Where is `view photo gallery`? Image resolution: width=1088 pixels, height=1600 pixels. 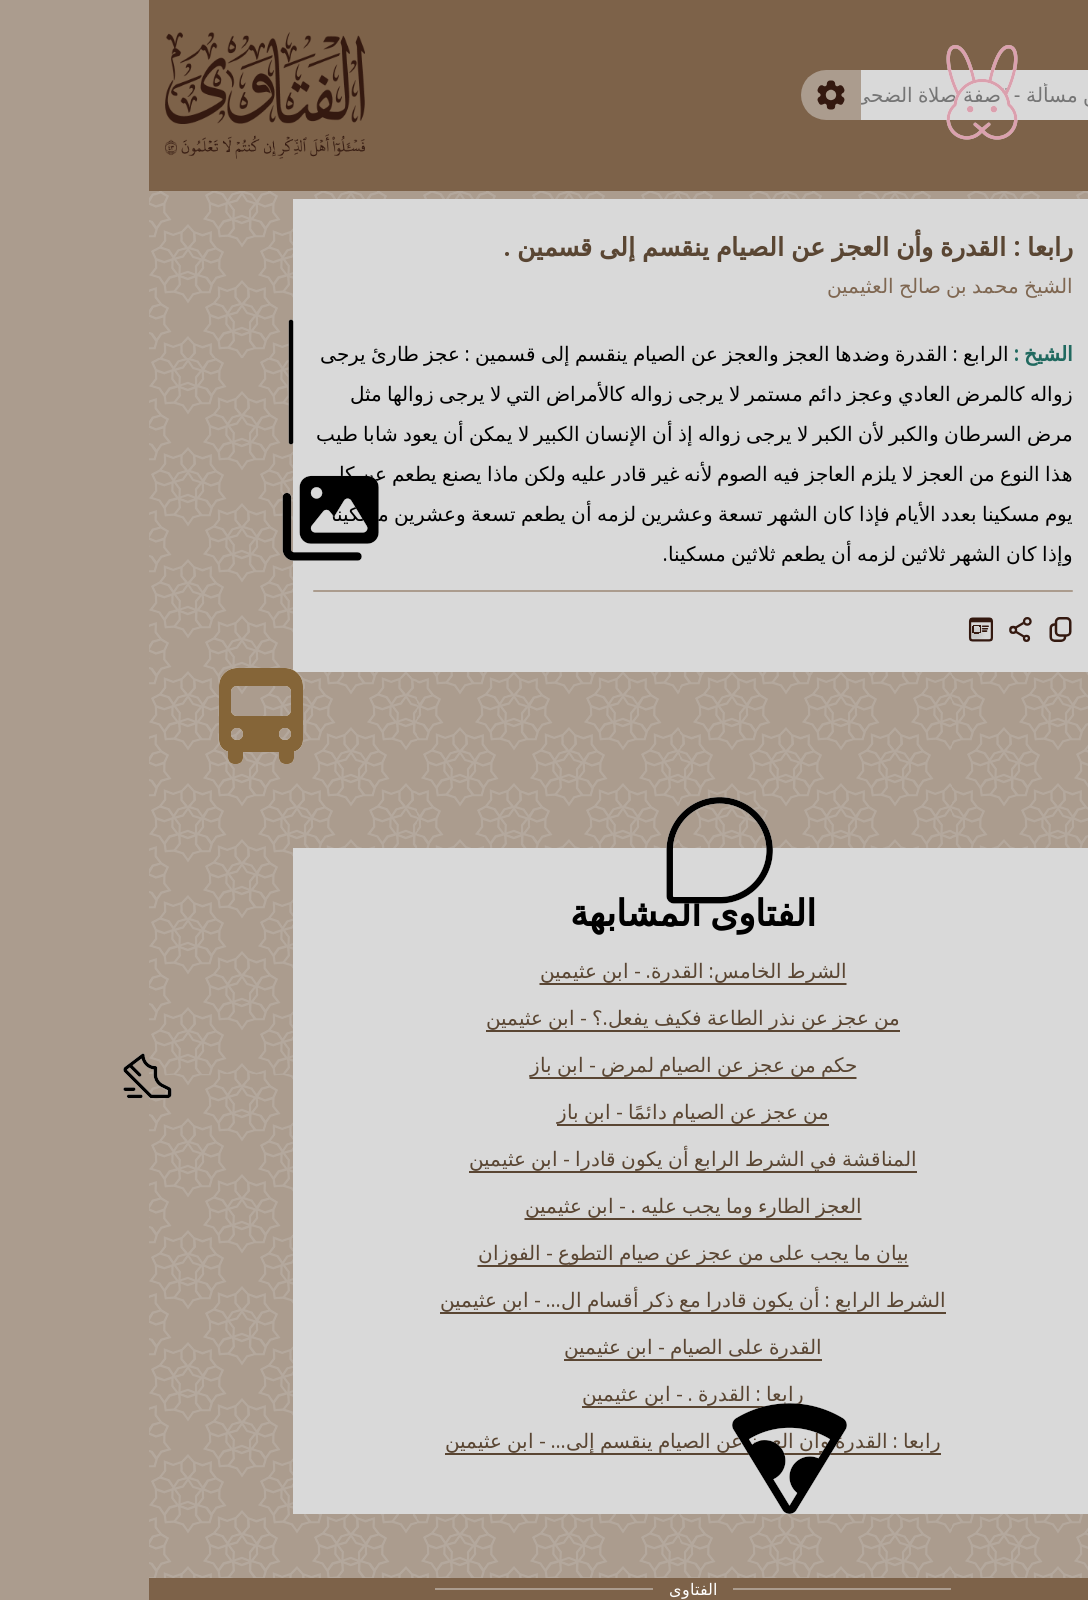
view photo gallery is located at coordinates (333, 515).